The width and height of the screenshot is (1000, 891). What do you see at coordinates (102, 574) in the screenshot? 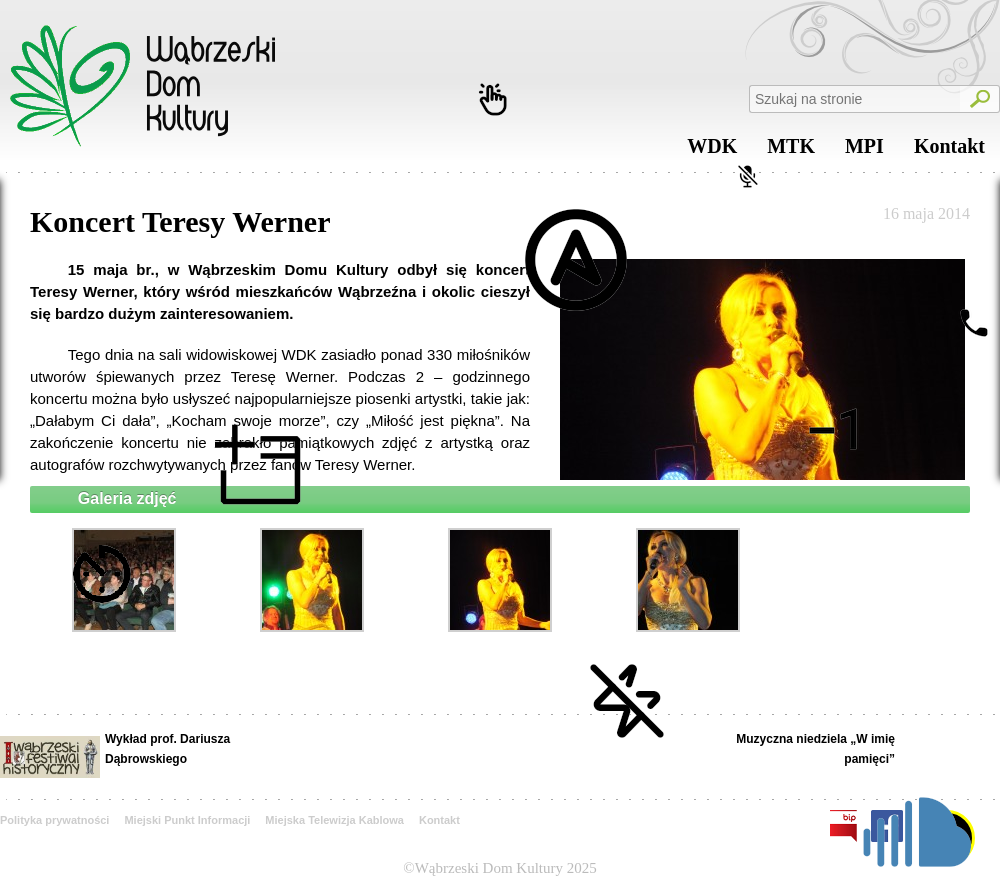
I see `set or view a countdown timer` at bounding box center [102, 574].